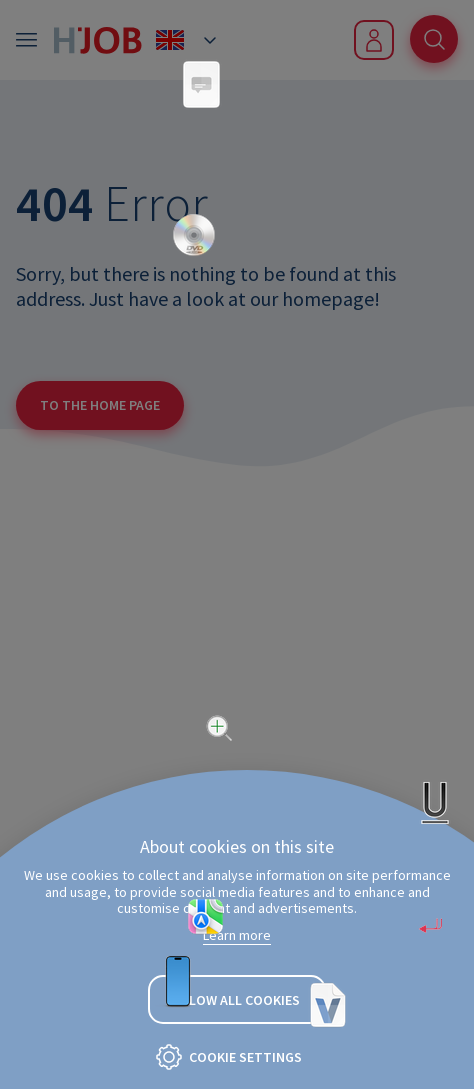 The height and width of the screenshot is (1089, 474). Describe the element at coordinates (205, 916) in the screenshot. I see `open apple maps application` at that location.